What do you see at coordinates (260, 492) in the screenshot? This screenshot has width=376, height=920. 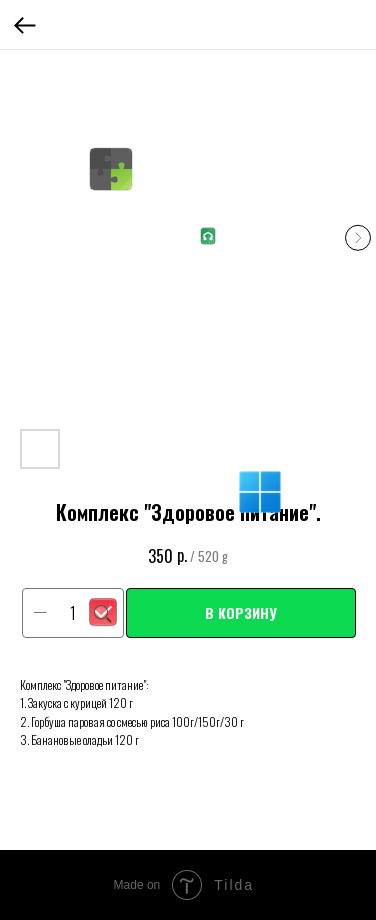 I see `open the Windows start menu` at bounding box center [260, 492].